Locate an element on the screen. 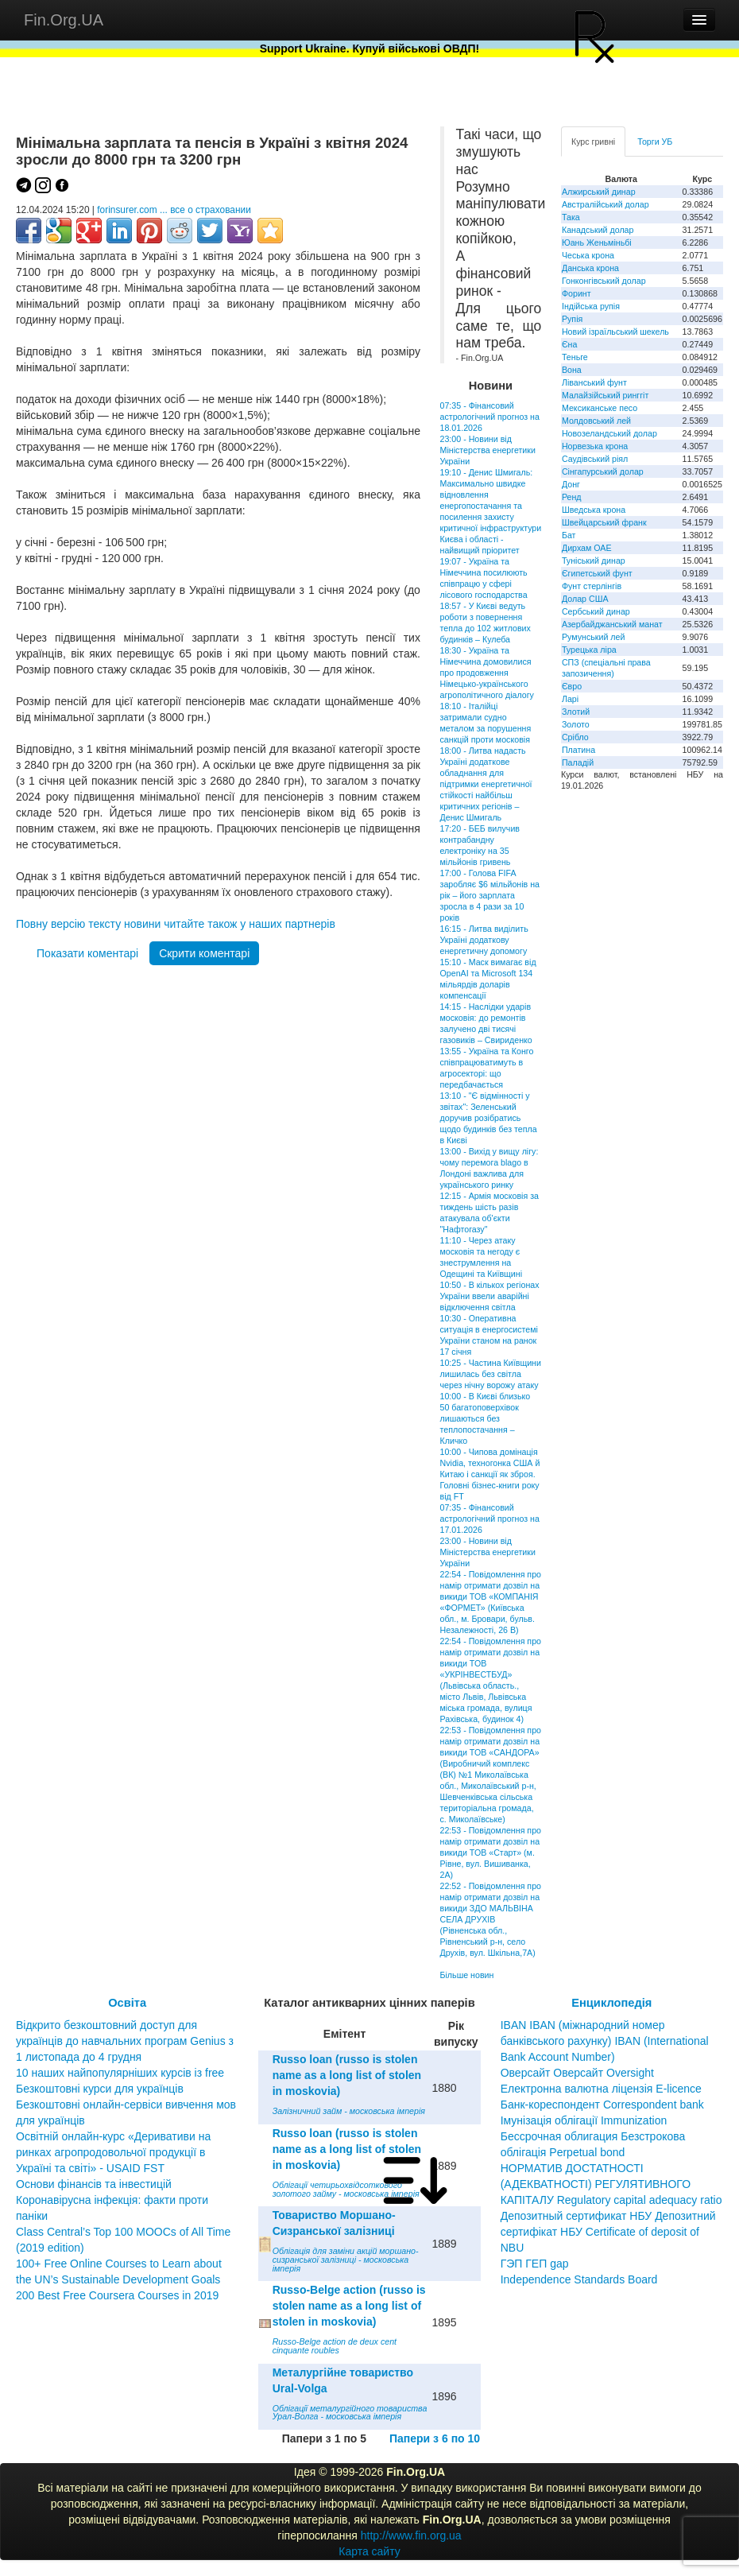 The width and height of the screenshot is (739, 2576). sort items in descending order is located at coordinates (413, 2180).